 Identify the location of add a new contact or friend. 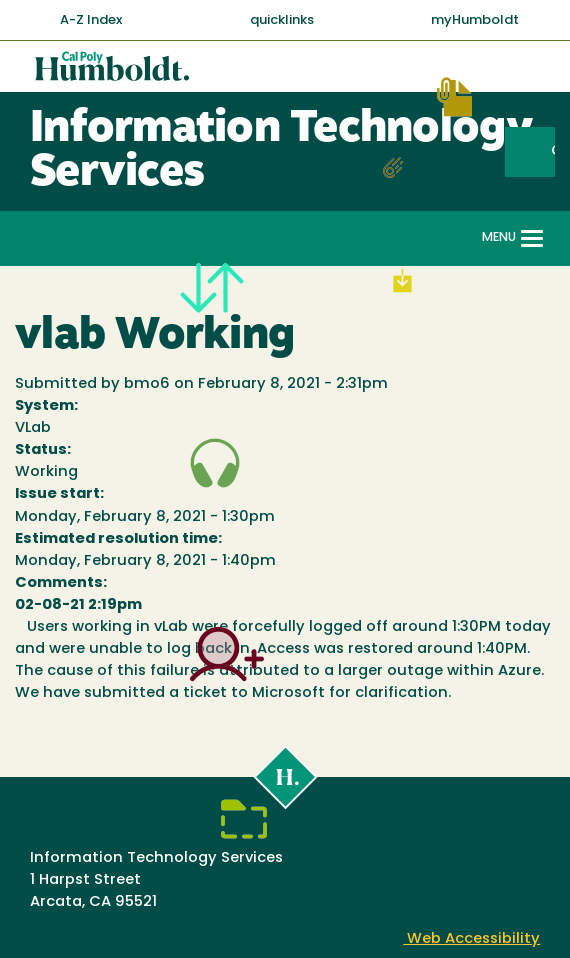
(224, 656).